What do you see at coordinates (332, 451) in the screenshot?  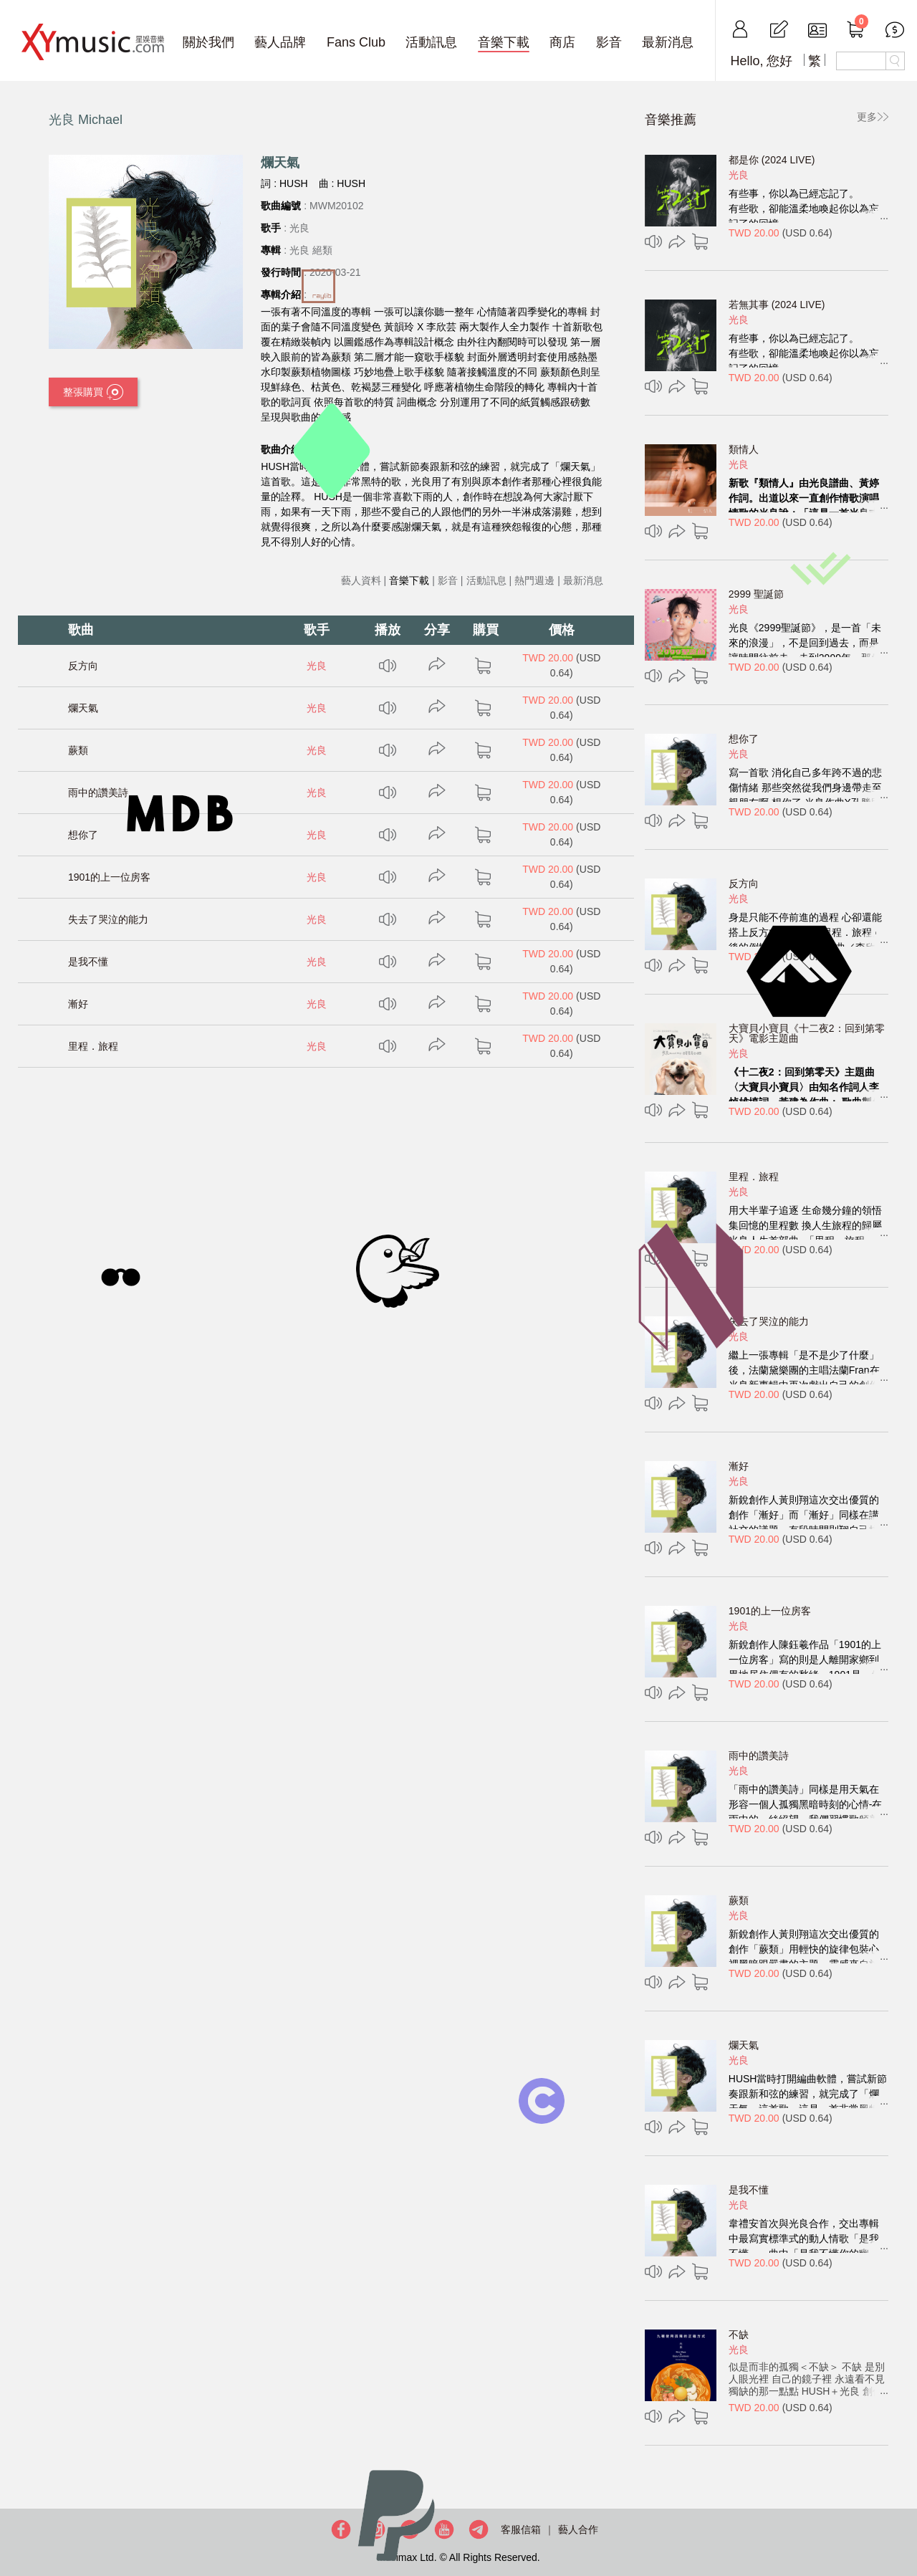 I see `diamond suit symbol for card games` at bounding box center [332, 451].